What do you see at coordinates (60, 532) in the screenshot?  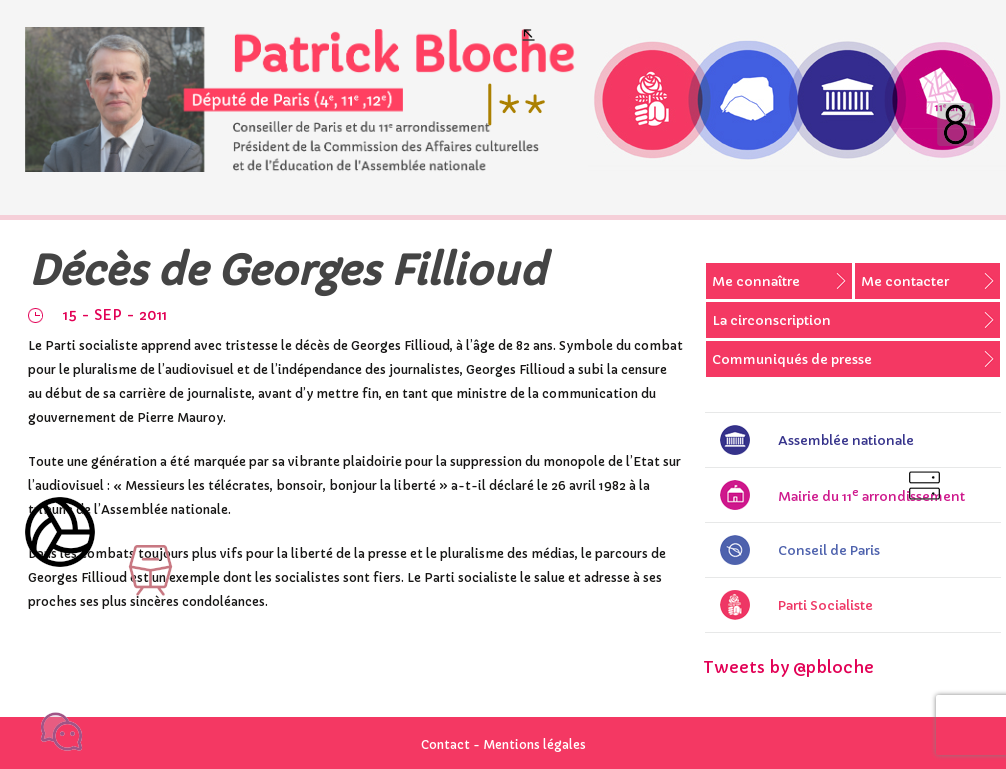 I see `access volleyball or beach sports content` at bounding box center [60, 532].